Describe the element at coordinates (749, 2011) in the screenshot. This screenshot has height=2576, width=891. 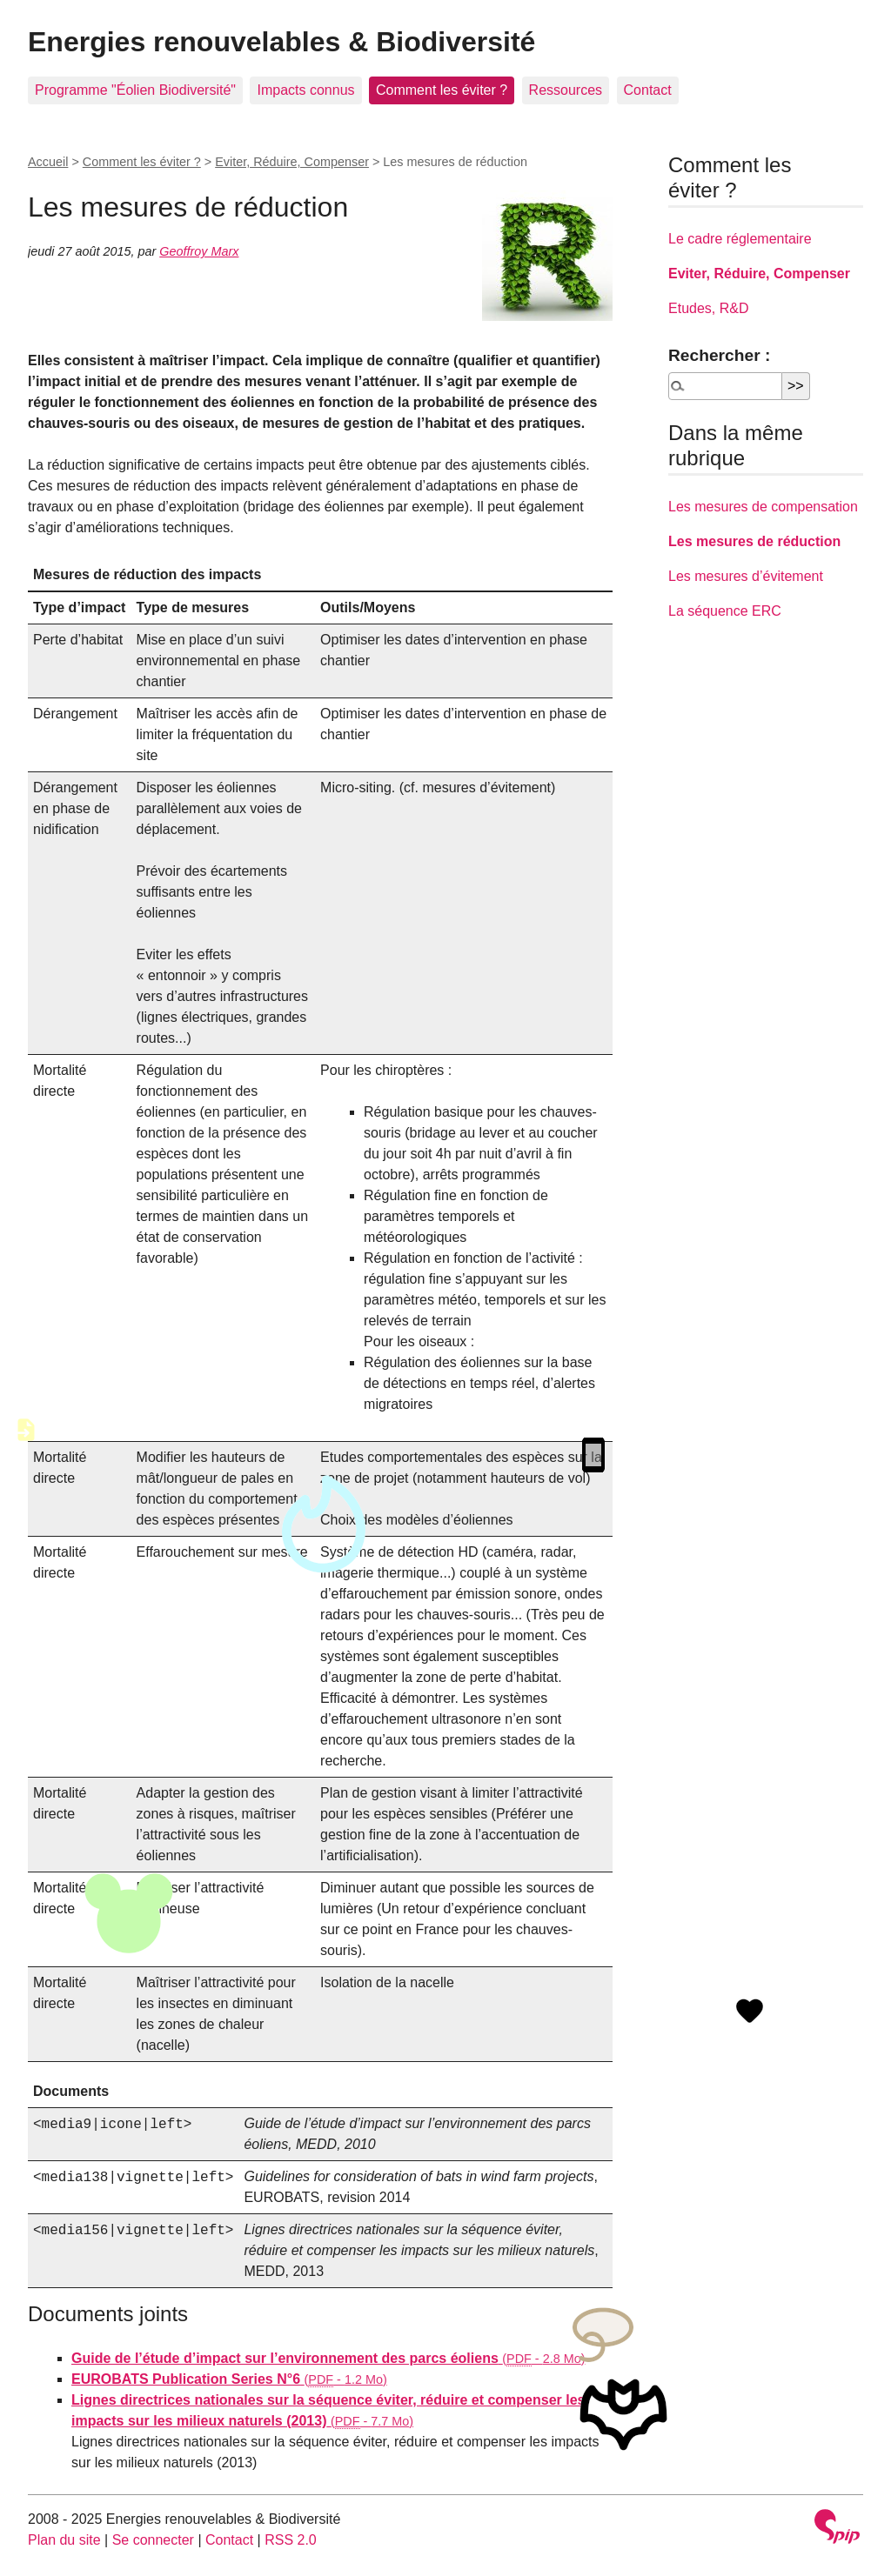
I see `add to favorites` at that location.